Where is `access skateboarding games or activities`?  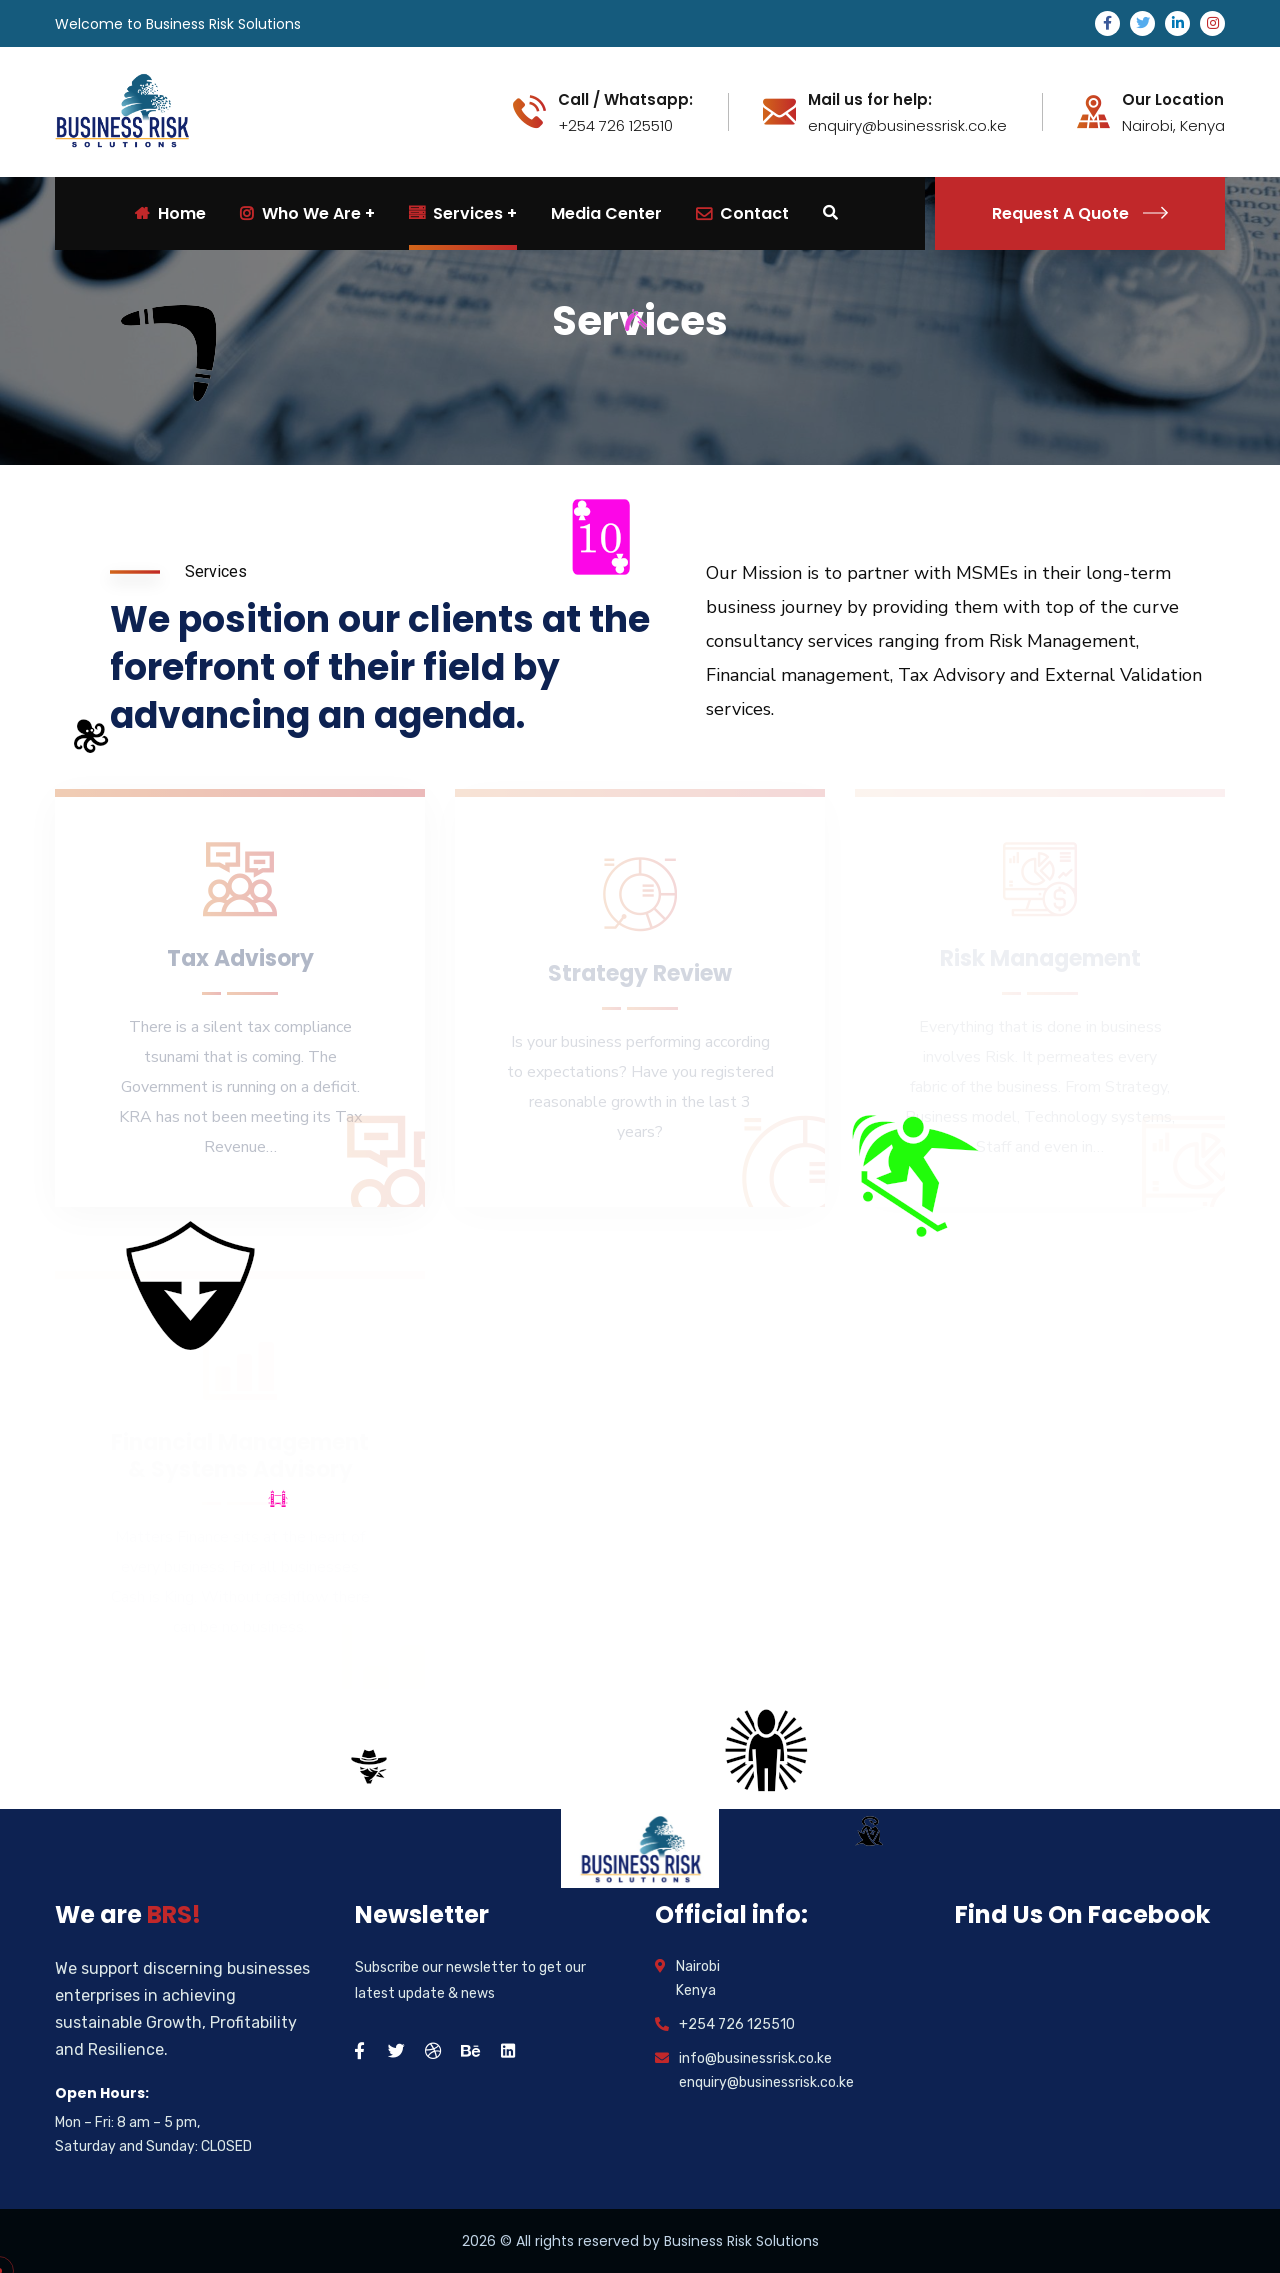
access skateboarding games or activities is located at coordinates (916, 1177).